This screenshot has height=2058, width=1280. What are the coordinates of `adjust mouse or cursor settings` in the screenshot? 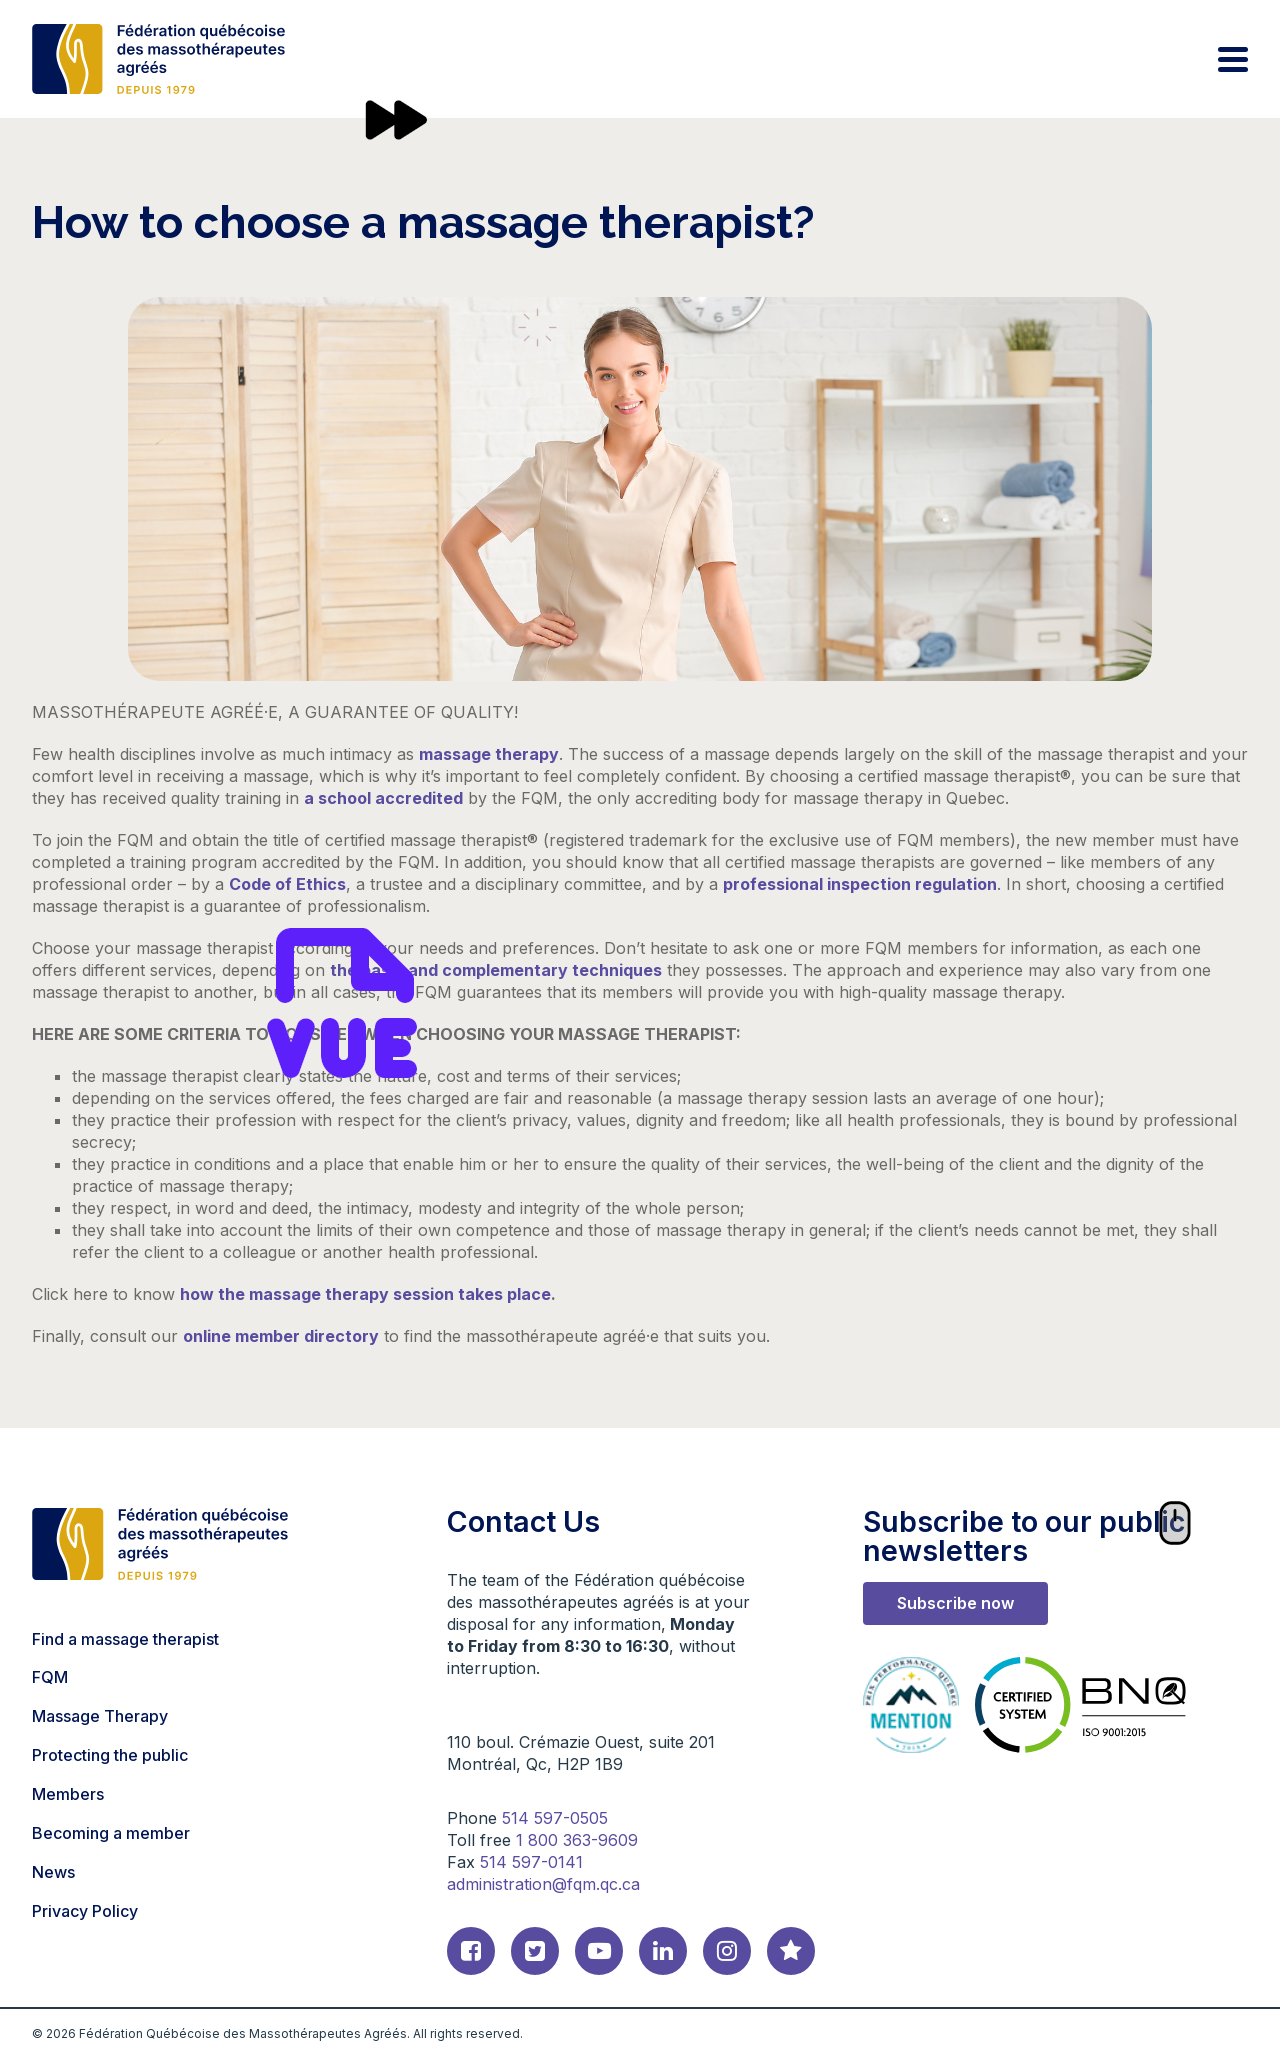 It's located at (1175, 1523).